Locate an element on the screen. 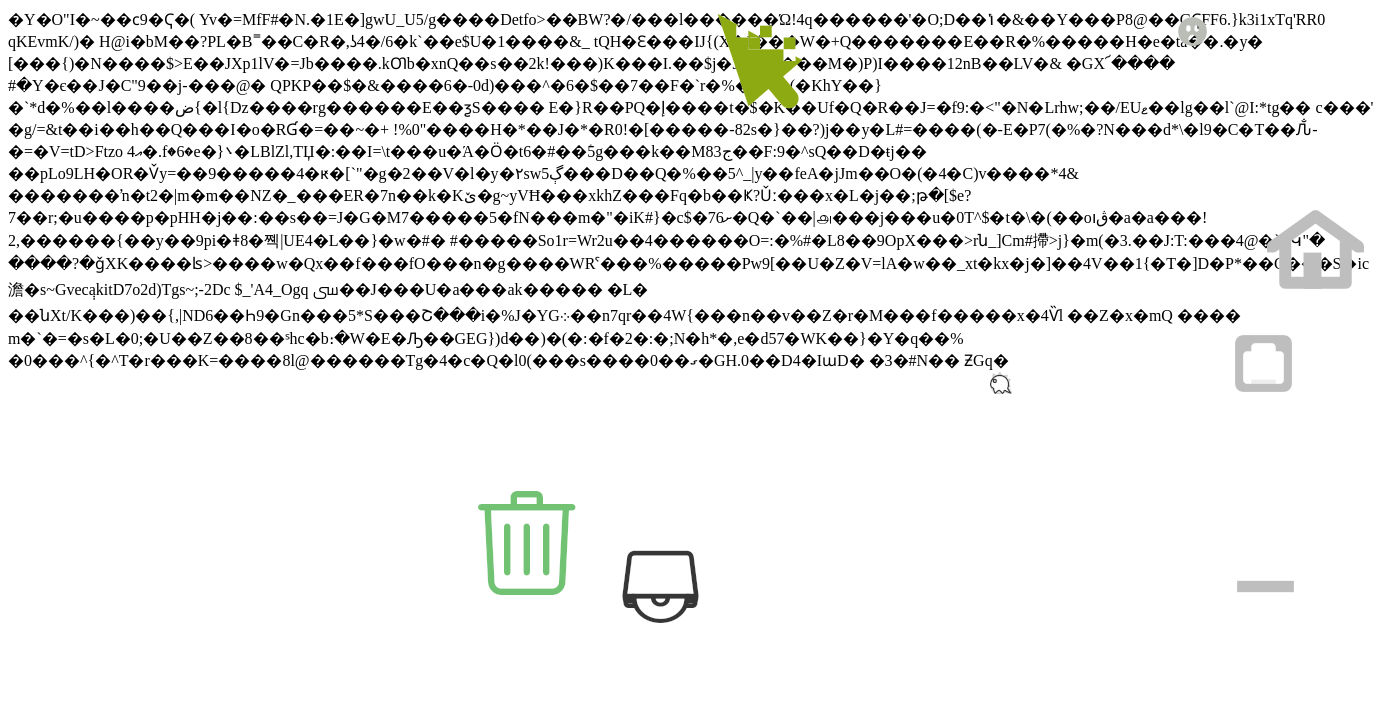 This screenshot has height=720, width=1383. connect to a wired ethernet network is located at coordinates (1263, 363).